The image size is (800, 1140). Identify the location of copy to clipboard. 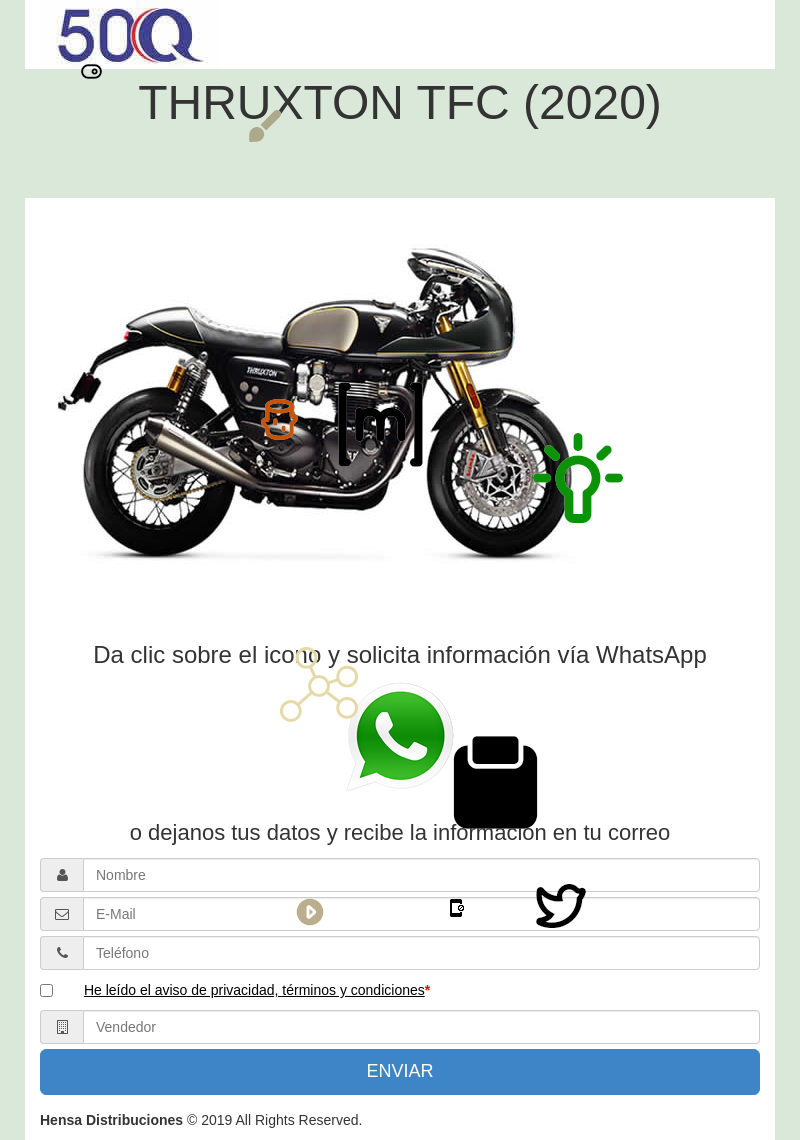
(495, 782).